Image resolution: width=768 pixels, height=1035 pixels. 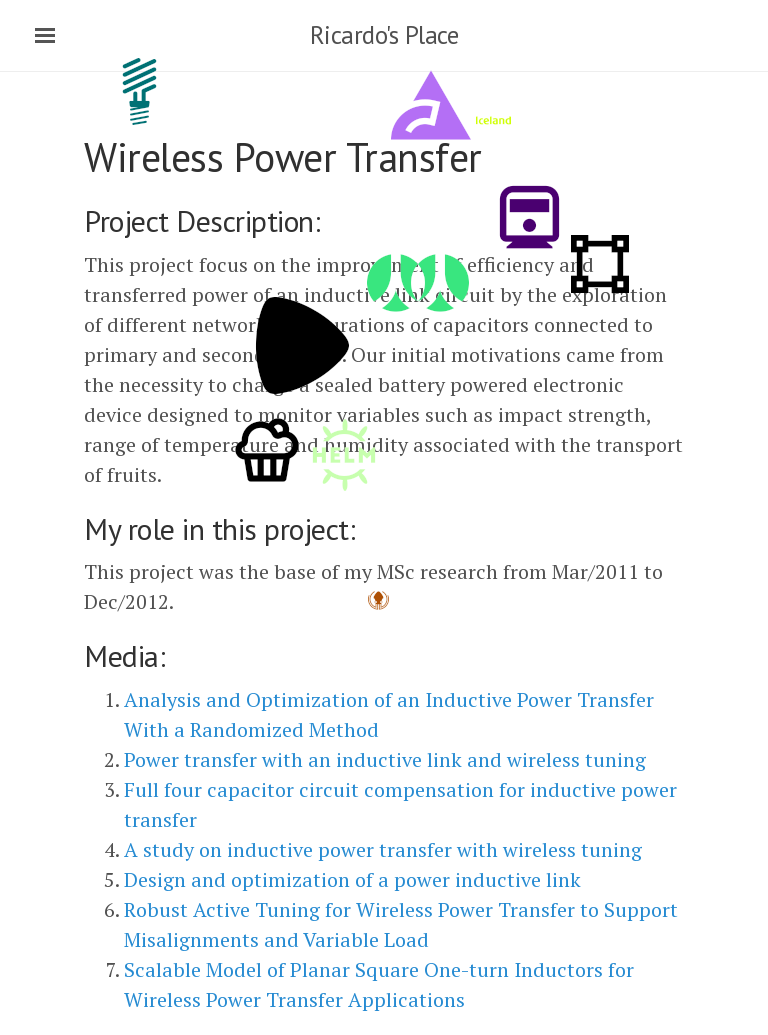 What do you see at coordinates (139, 91) in the screenshot?
I see `lumen technologies company logo` at bounding box center [139, 91].